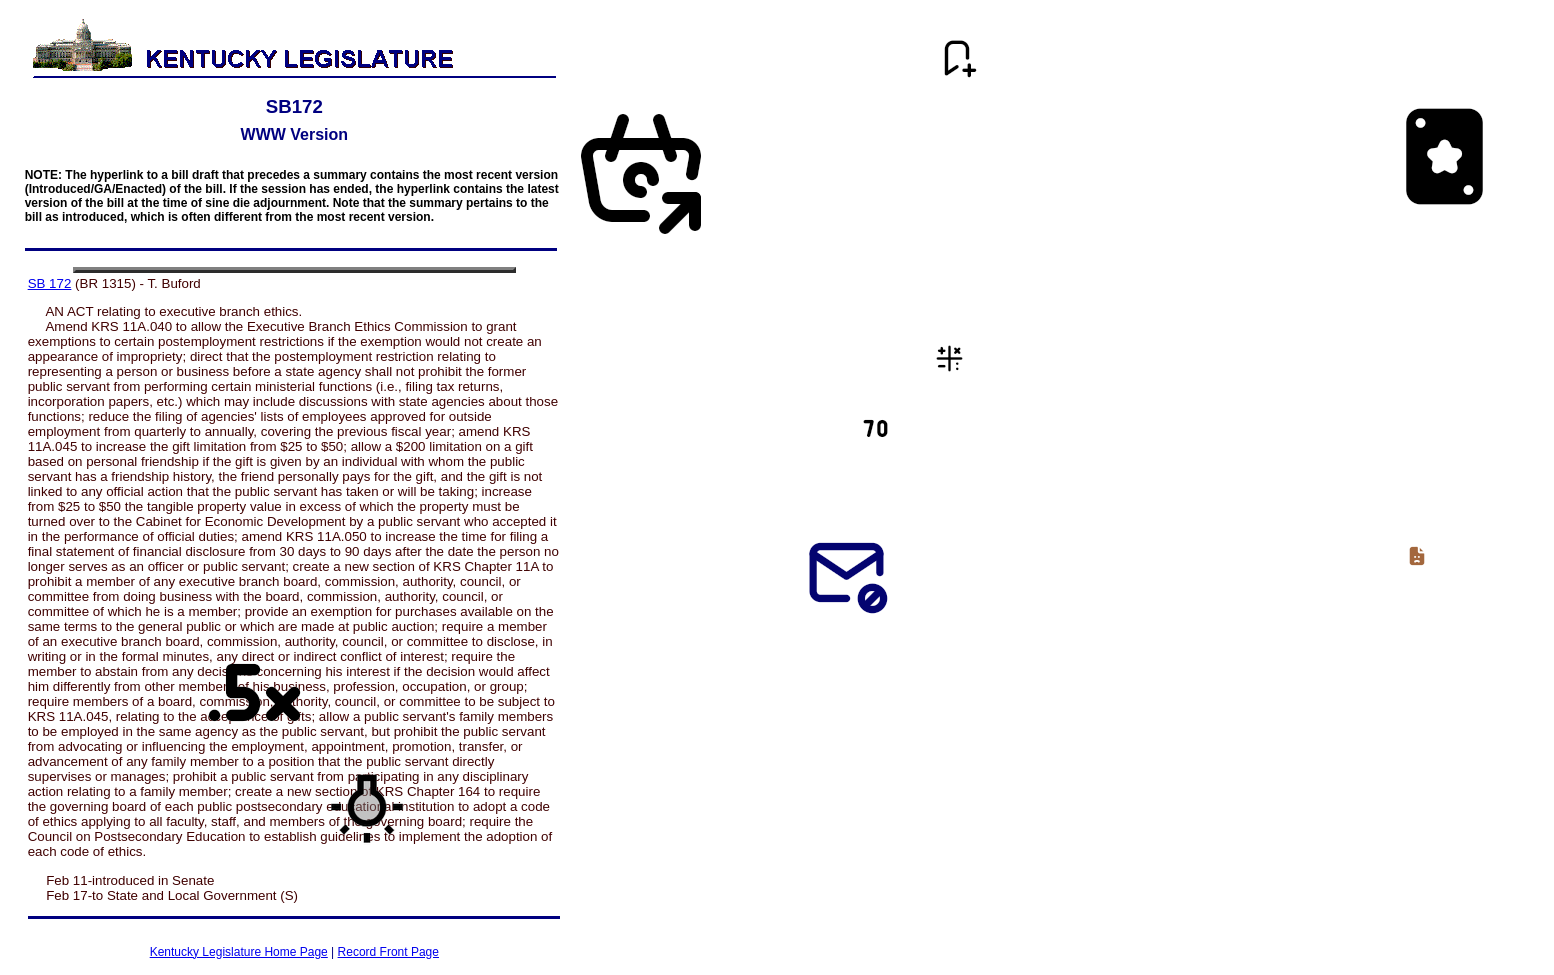 This screenshot has height=975, width=1554. Describe the element at coordinates (949, 358) in the screenshot. I see `open calculator or math tools` at that location.